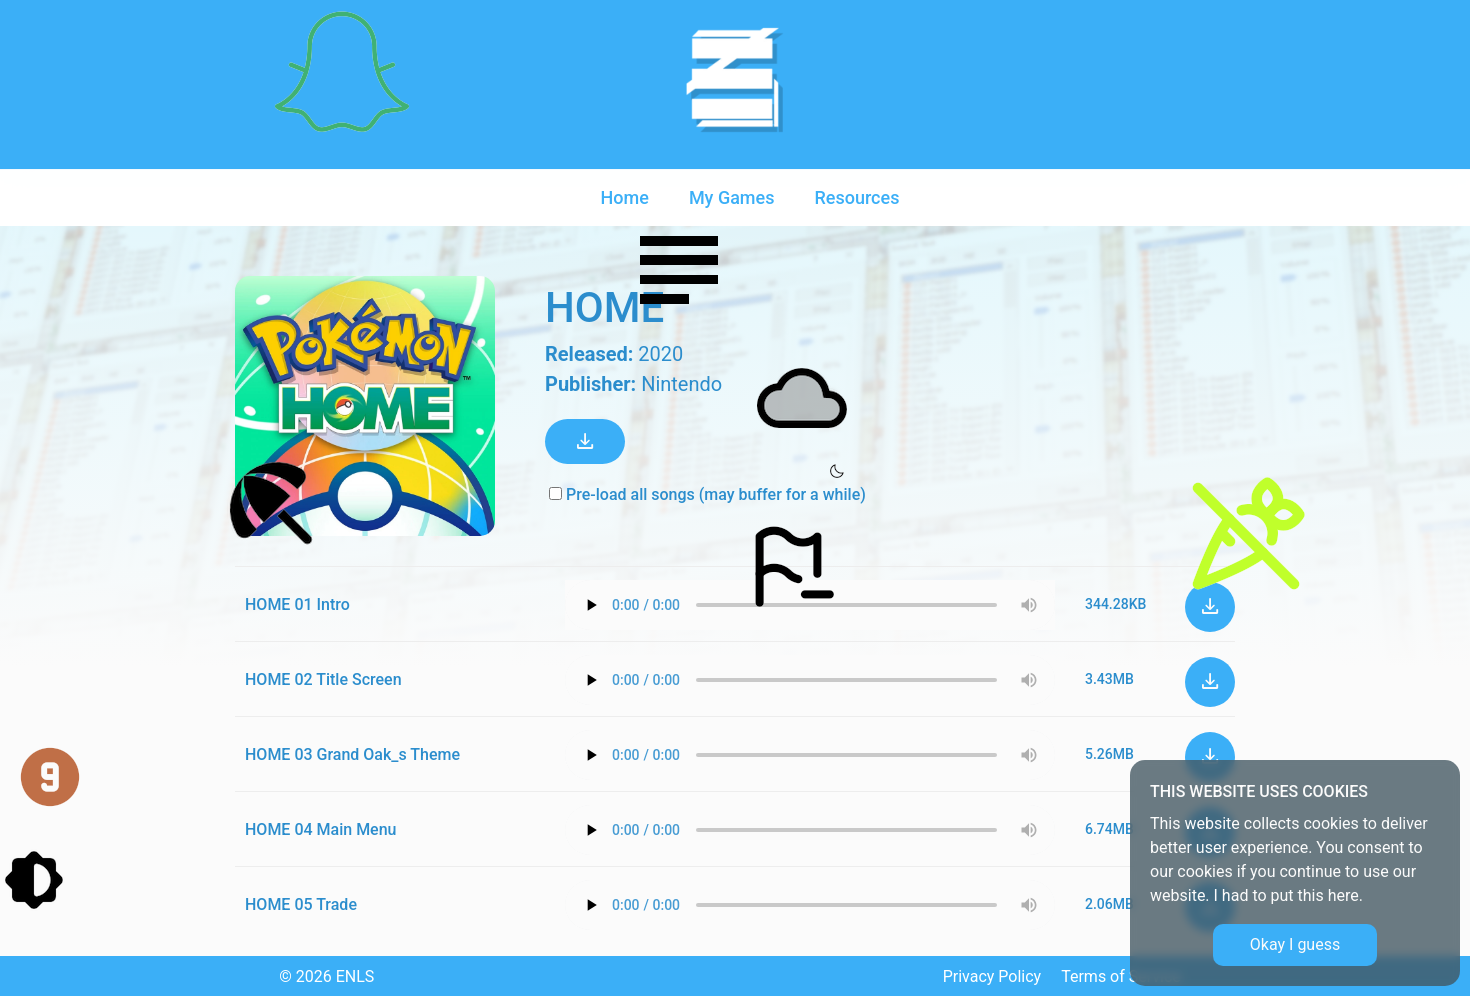 The width and height of the screenshot is (1470, 996). Describe the element at coordinates (1246, 536) in the screenshot. I see `disable vegetable or vegan filter` at that location.